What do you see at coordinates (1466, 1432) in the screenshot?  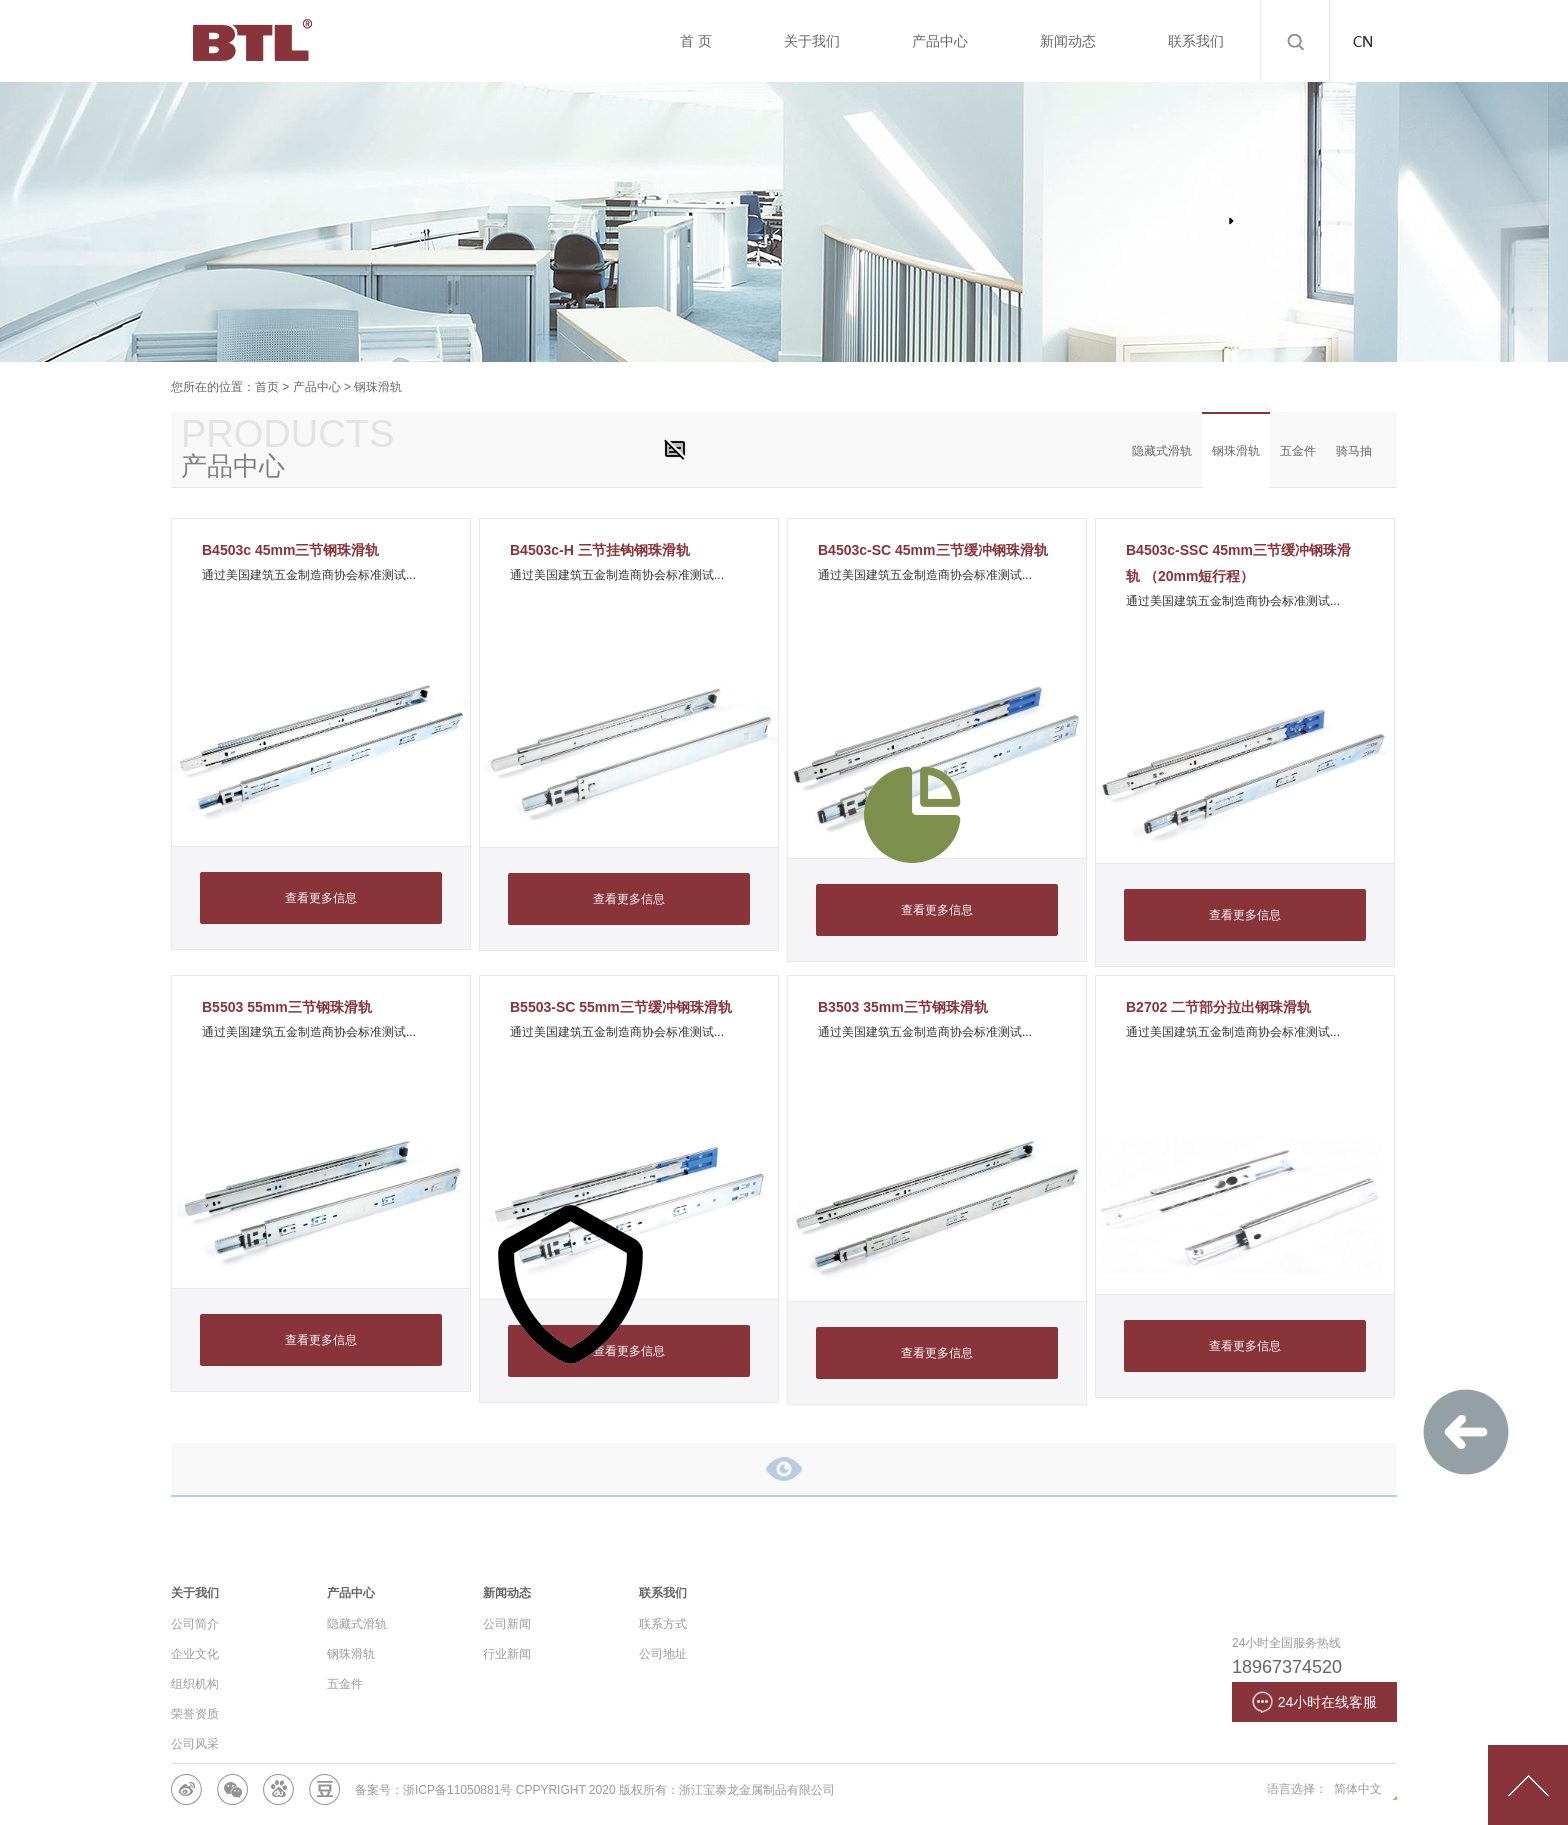 I see `go back to the previous screen` at bounding box center [1466, 1432].